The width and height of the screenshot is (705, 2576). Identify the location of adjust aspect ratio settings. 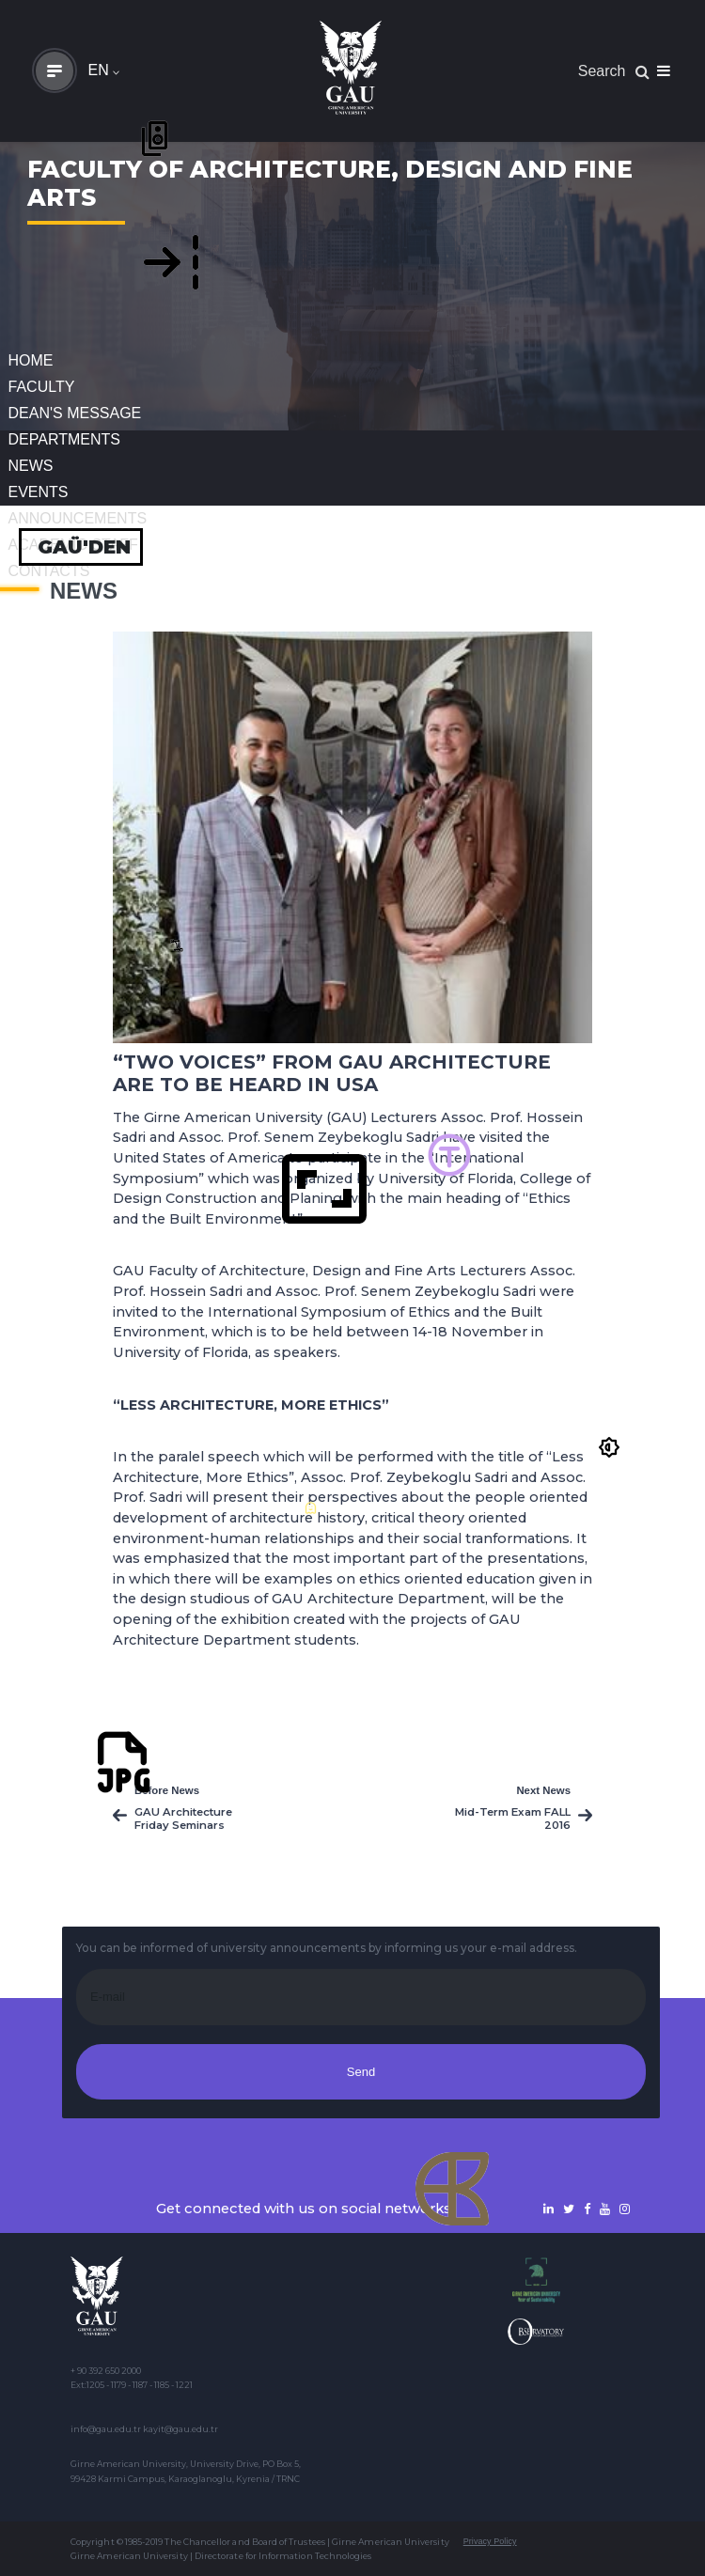
(324, 1189).